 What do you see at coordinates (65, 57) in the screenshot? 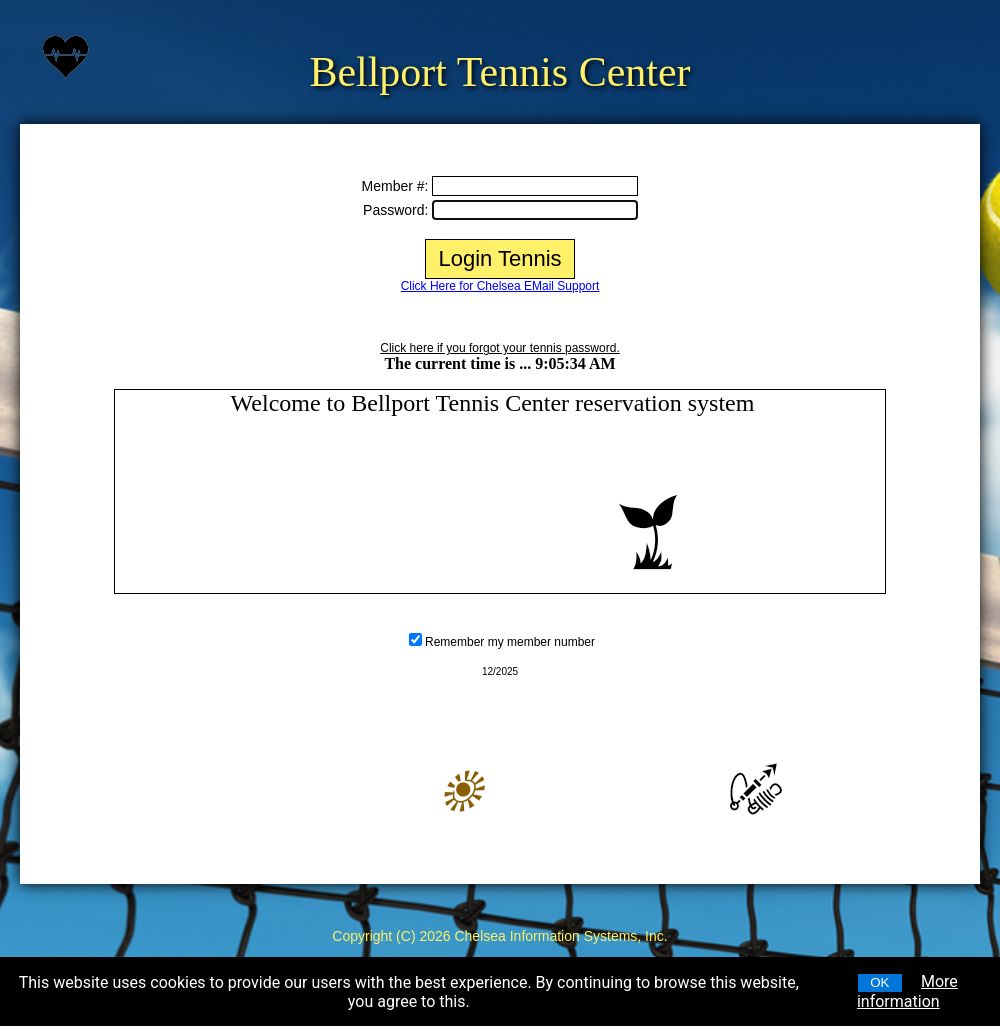
I see `view health or fitness tracking data` at bounding box center [65, 57].